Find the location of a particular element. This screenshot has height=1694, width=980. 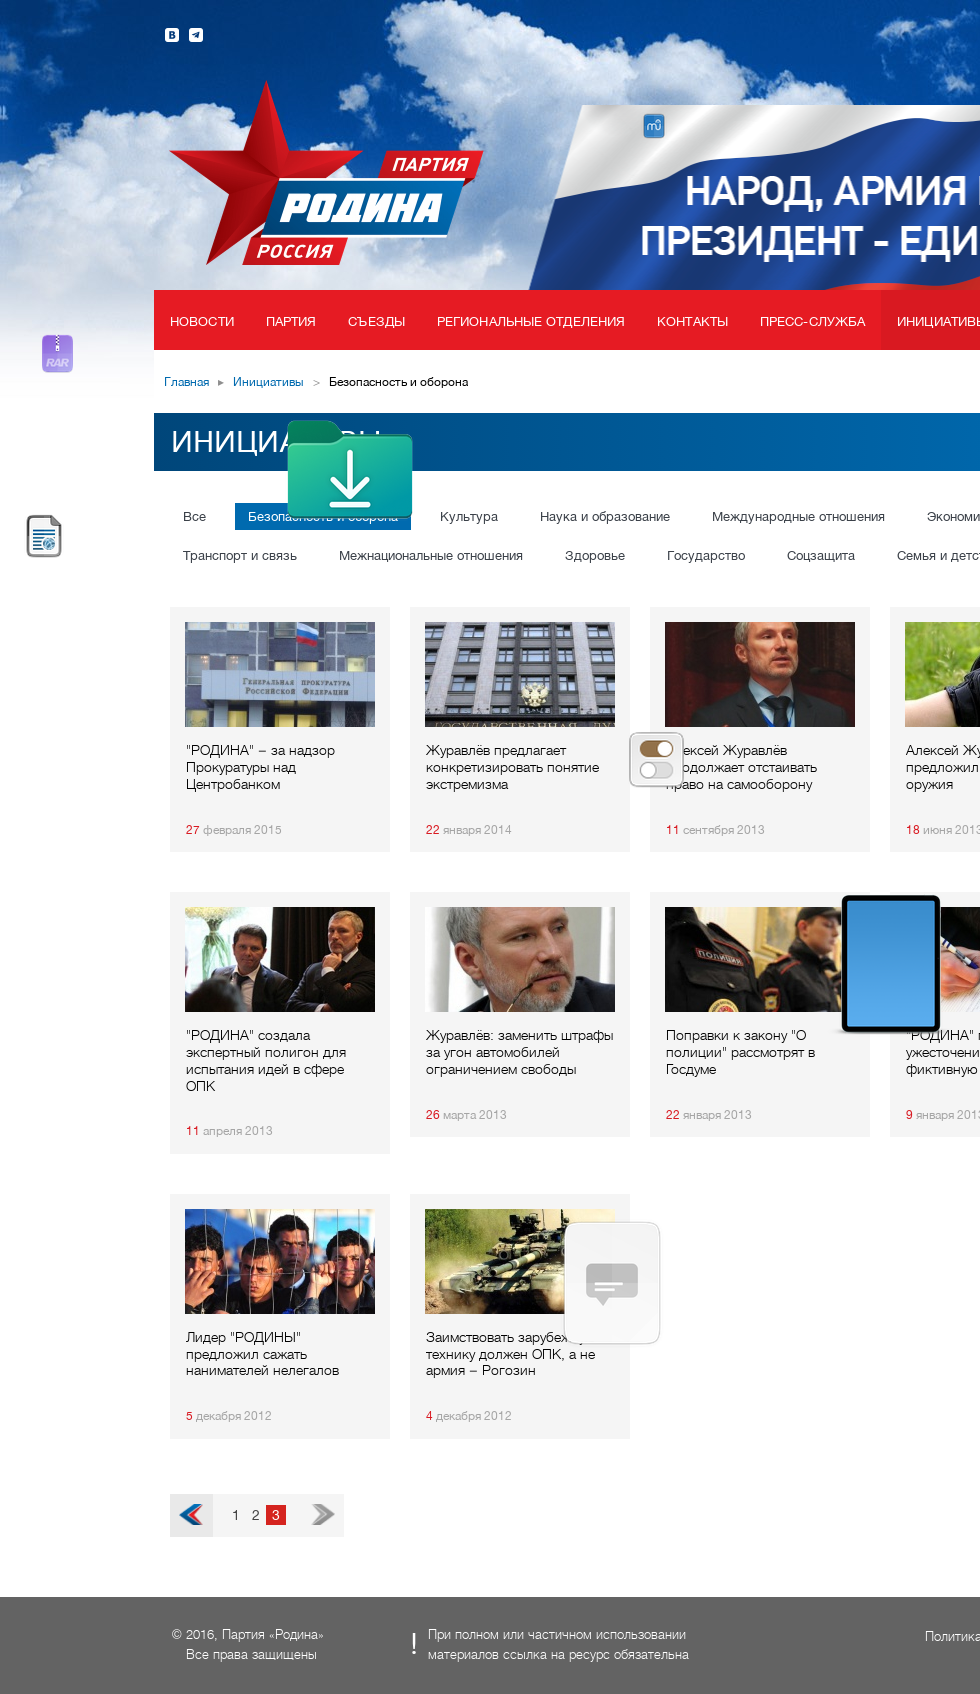

open gnome tweaks settings is located at coordinates (656, 759).